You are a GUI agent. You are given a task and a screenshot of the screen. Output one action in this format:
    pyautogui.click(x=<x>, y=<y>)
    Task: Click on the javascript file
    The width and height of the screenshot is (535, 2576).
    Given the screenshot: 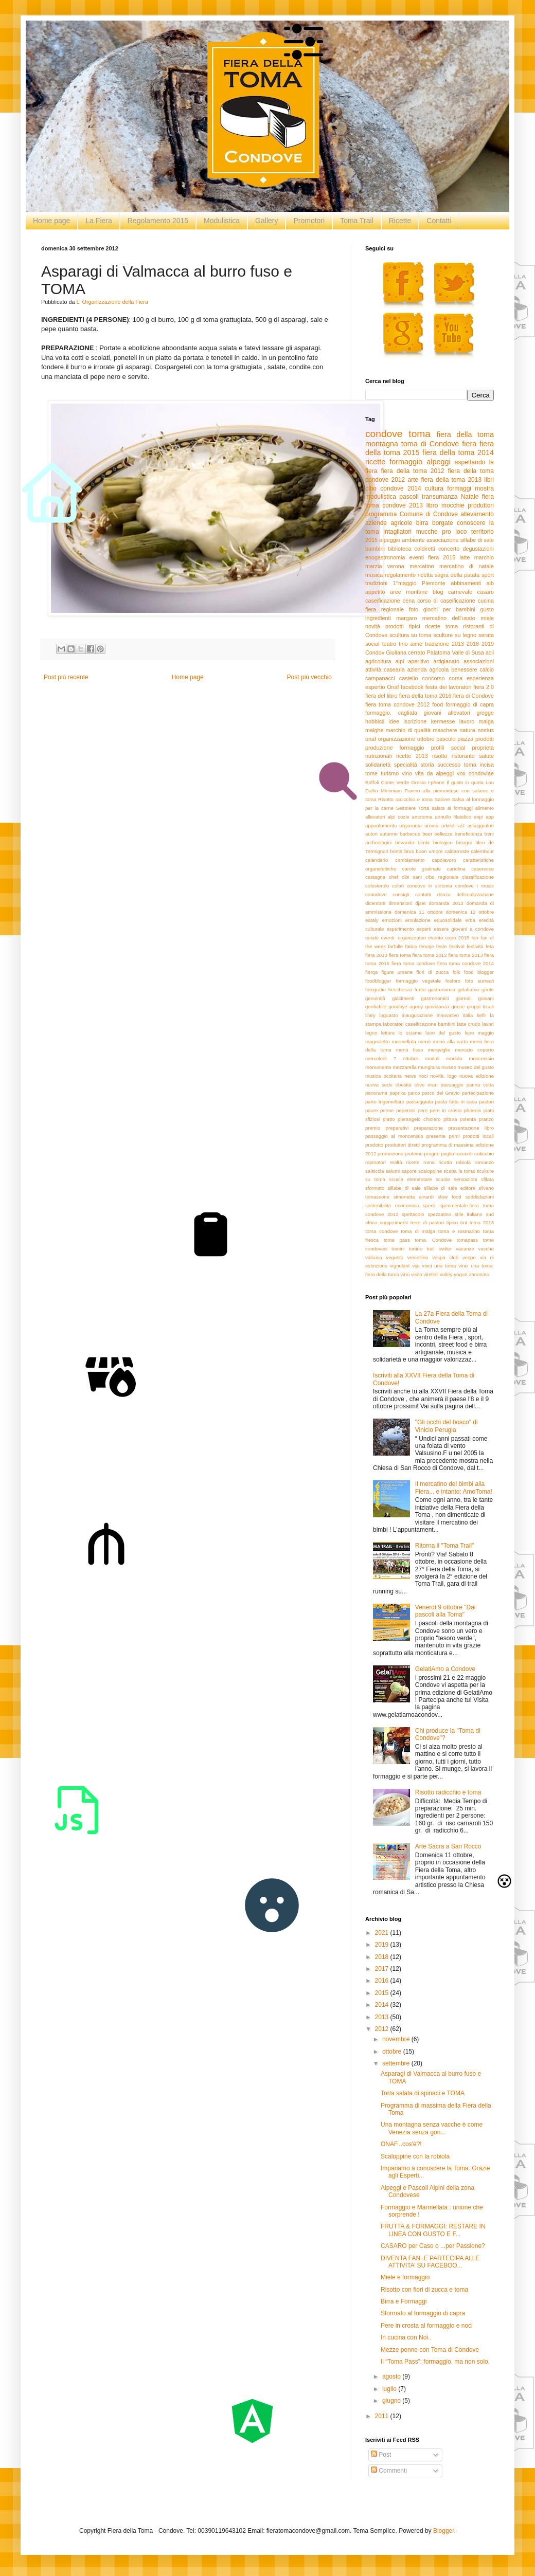 What is the action you would take?
    pyautogui.click(x=78, y=1810)
    